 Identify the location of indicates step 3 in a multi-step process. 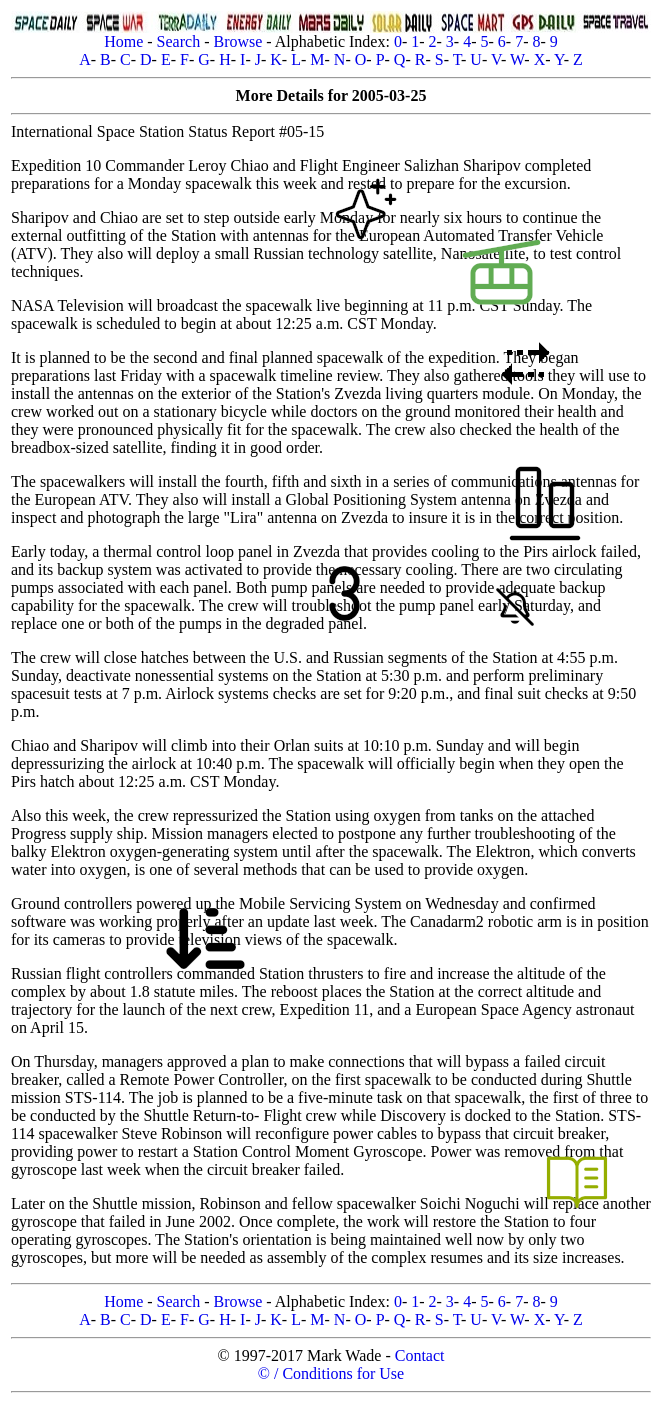
(344, 593).